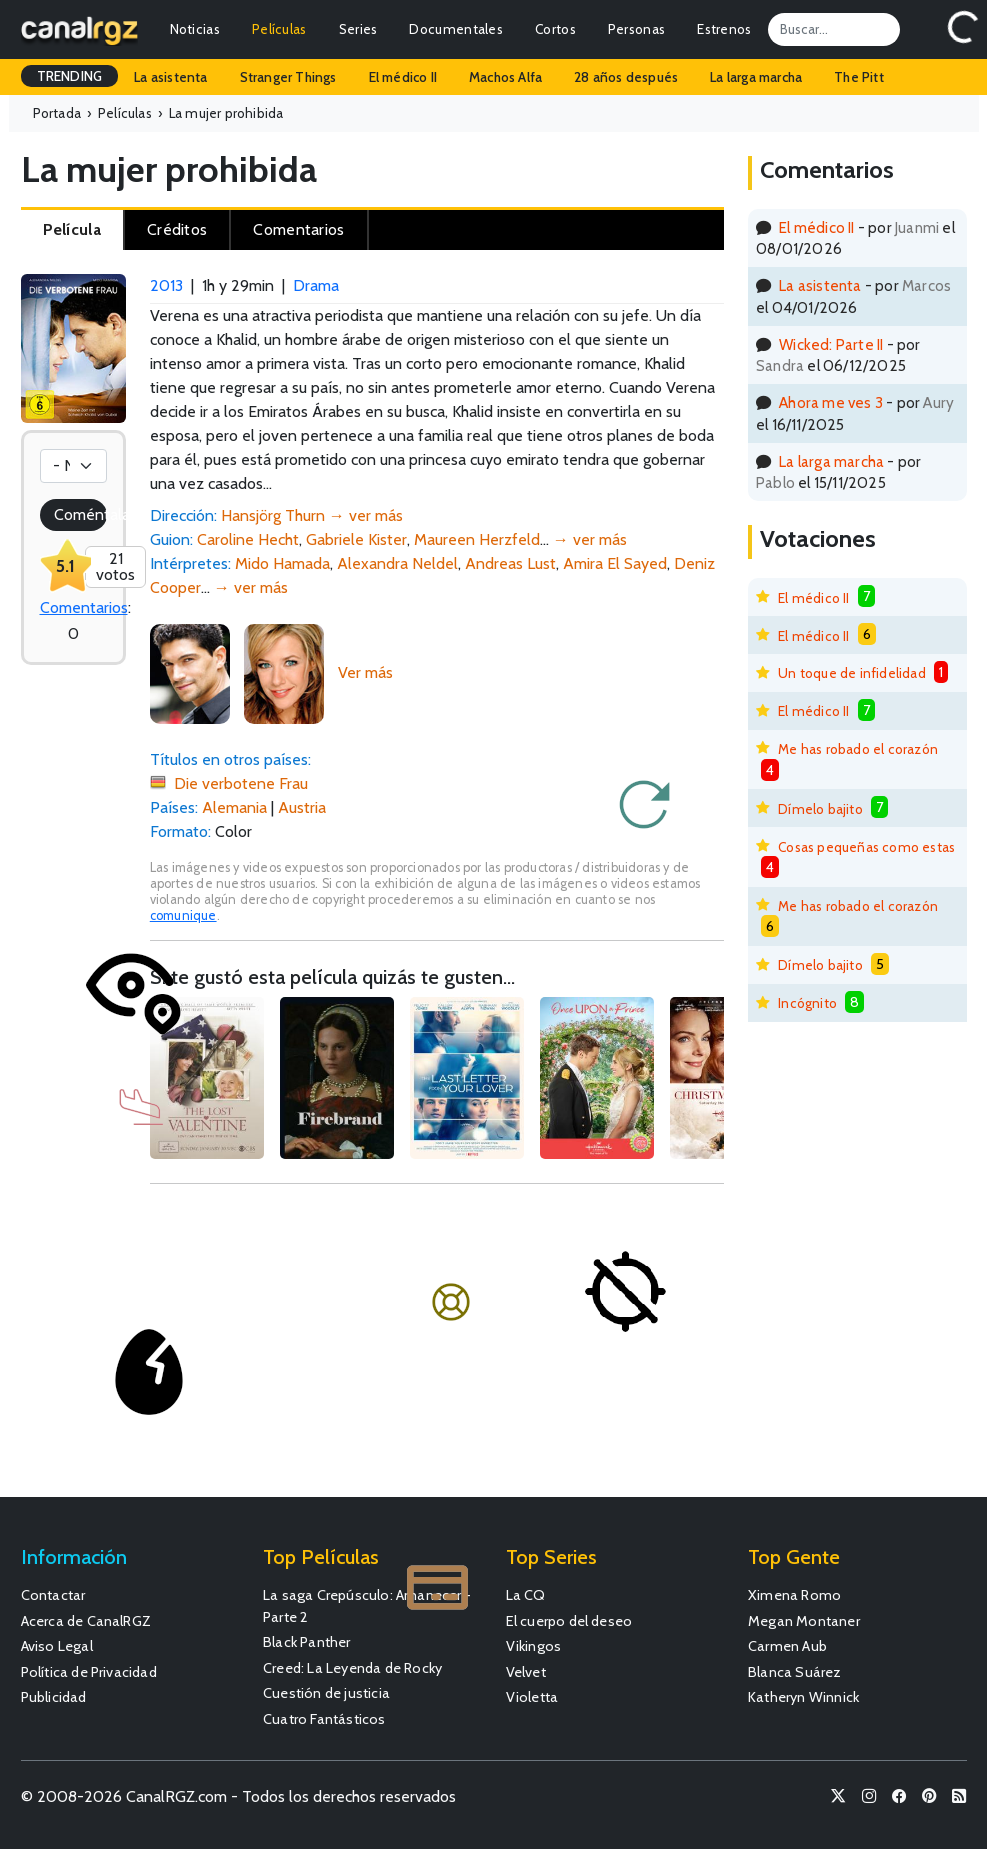 This screenshot has height=1849, width=987. I want to click on indicates flight arrival or landing status, so click(139, 1107).